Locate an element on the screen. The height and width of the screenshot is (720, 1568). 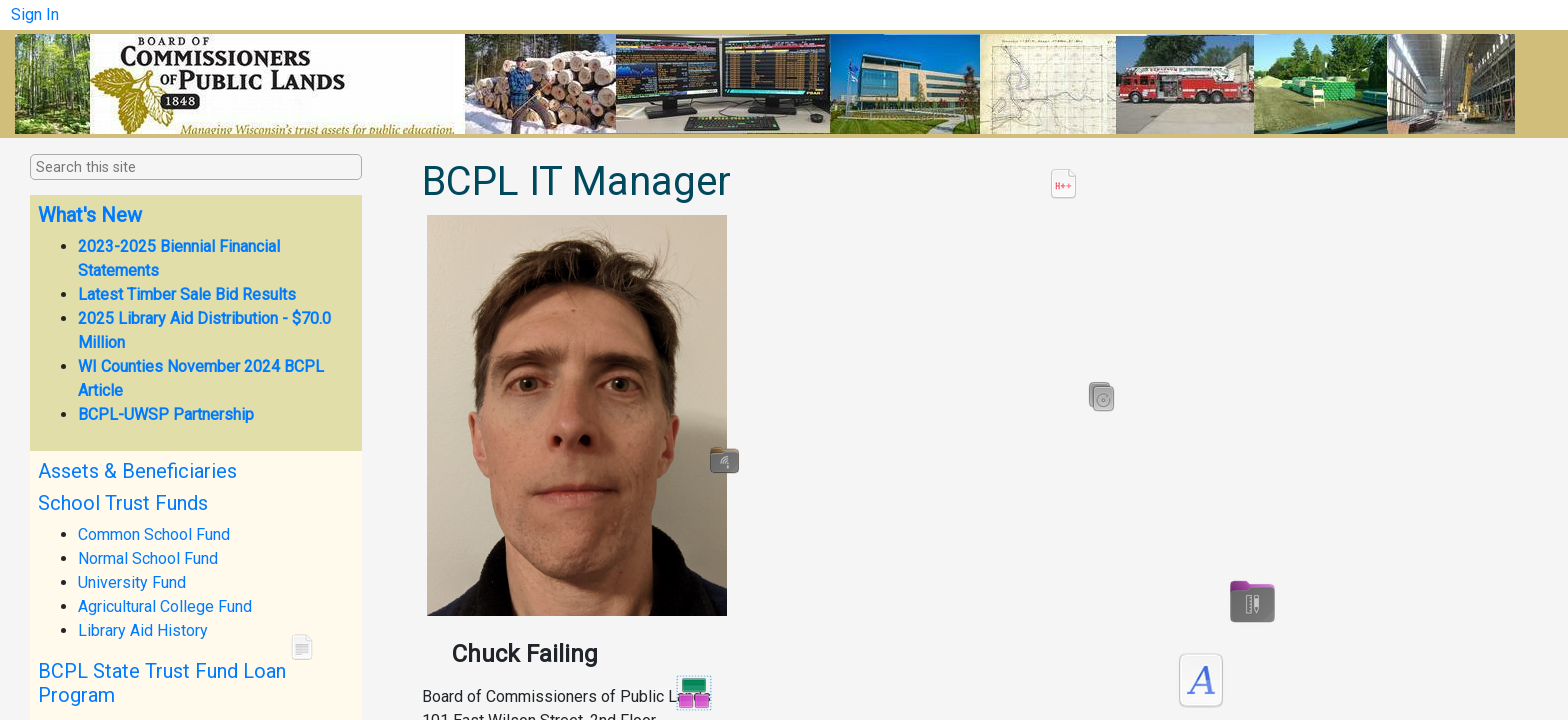
open a font file is located at coordinates (1201, 680).